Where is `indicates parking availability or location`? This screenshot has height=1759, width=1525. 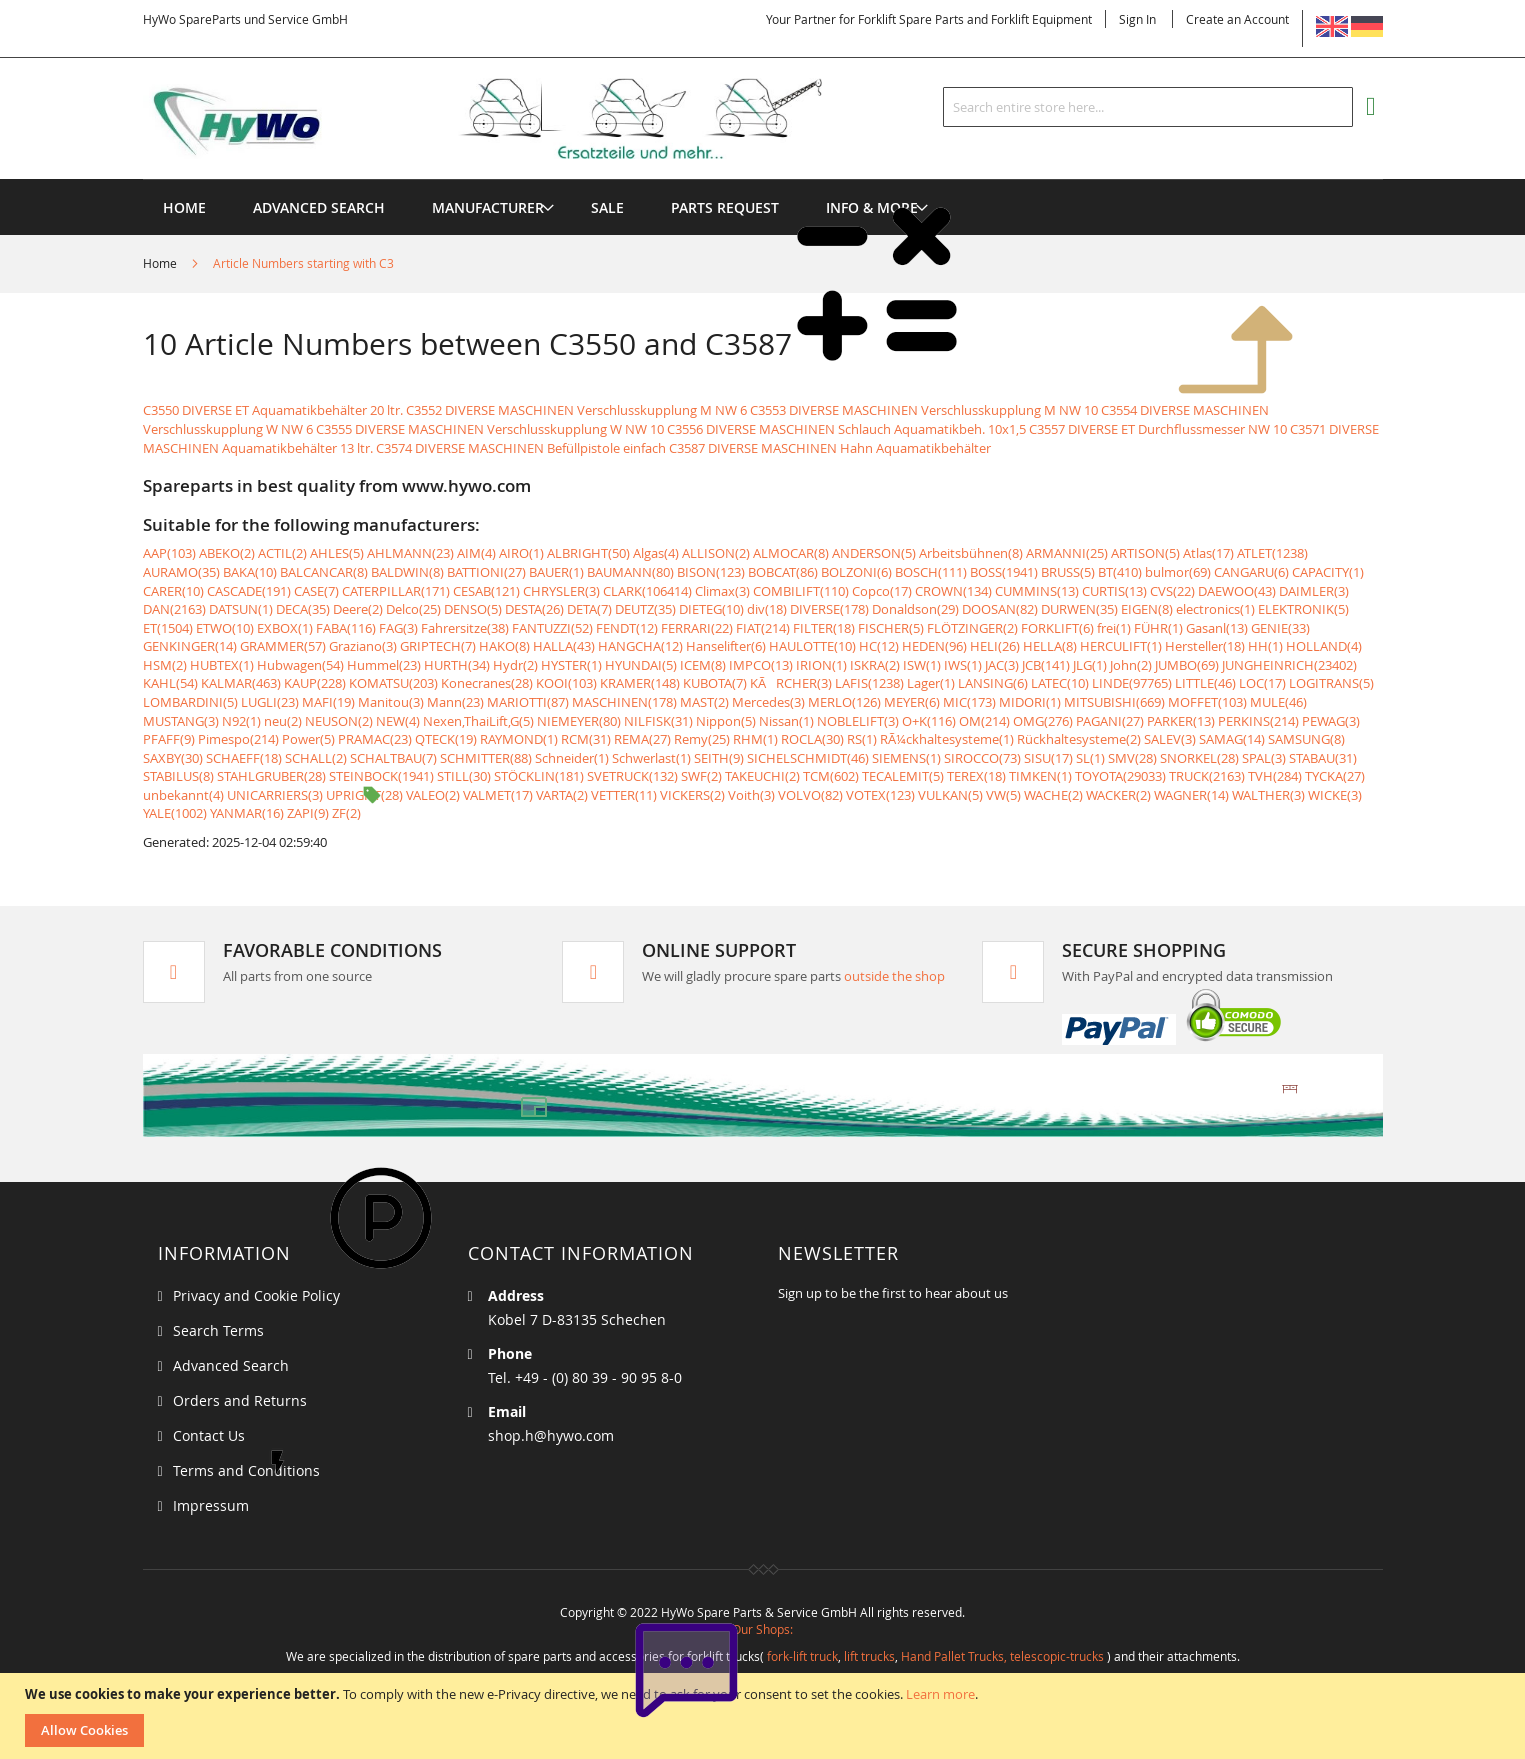 indicates parking availability or location is located at coordinates (381, 1218).